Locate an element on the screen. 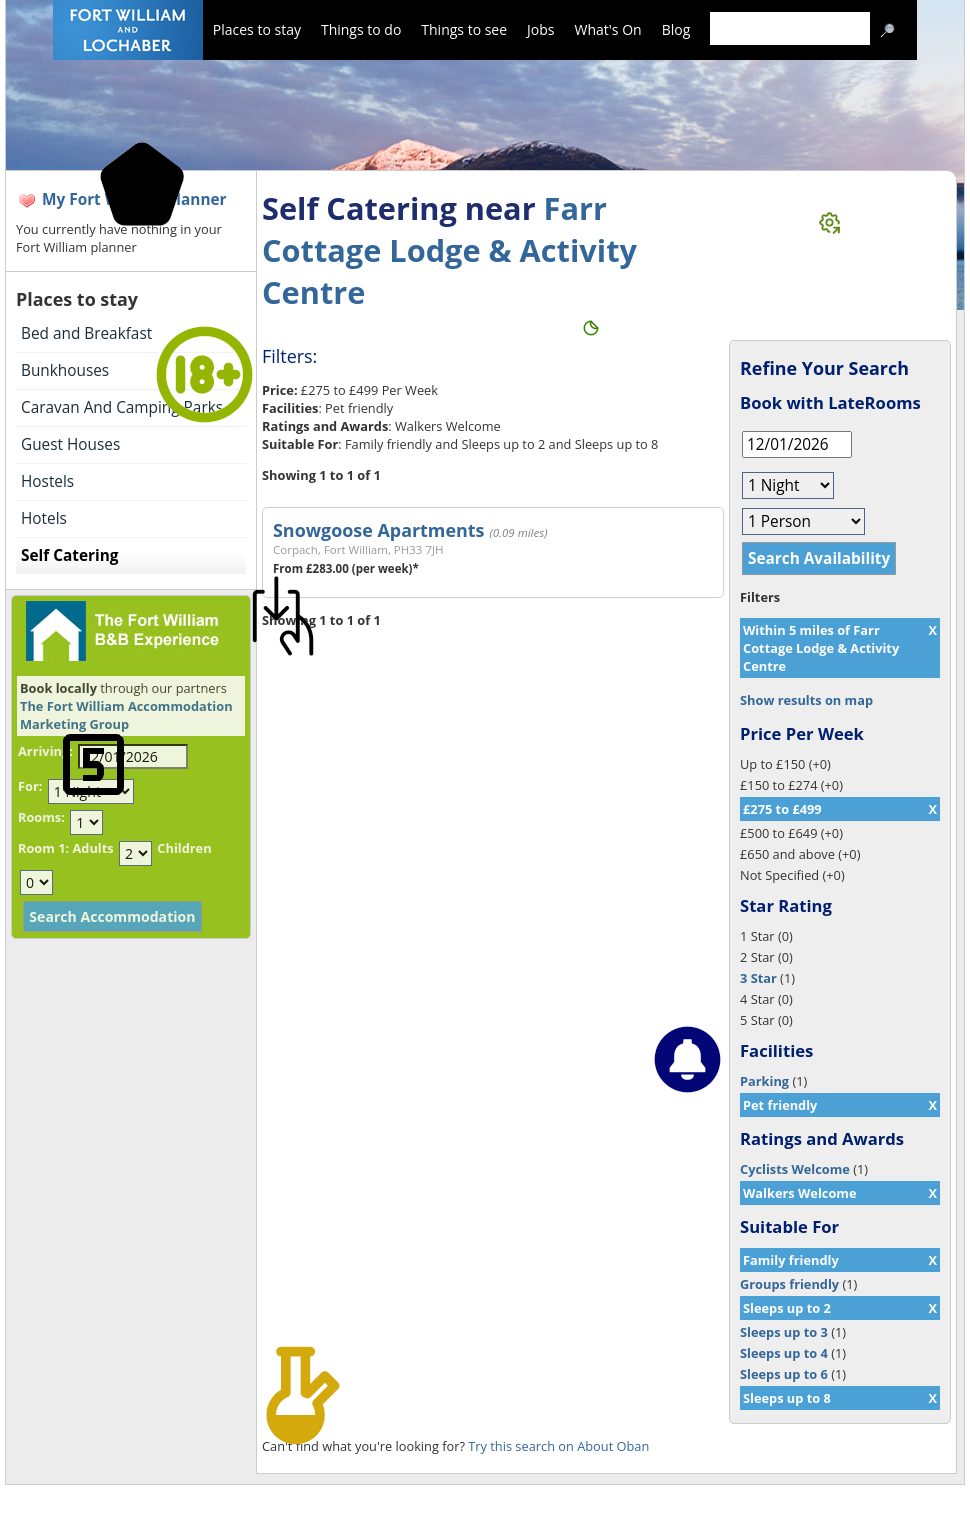 The height and width of the screenshot is (1529, 970). add a sticker to your message is located at coordinates (591, 328).